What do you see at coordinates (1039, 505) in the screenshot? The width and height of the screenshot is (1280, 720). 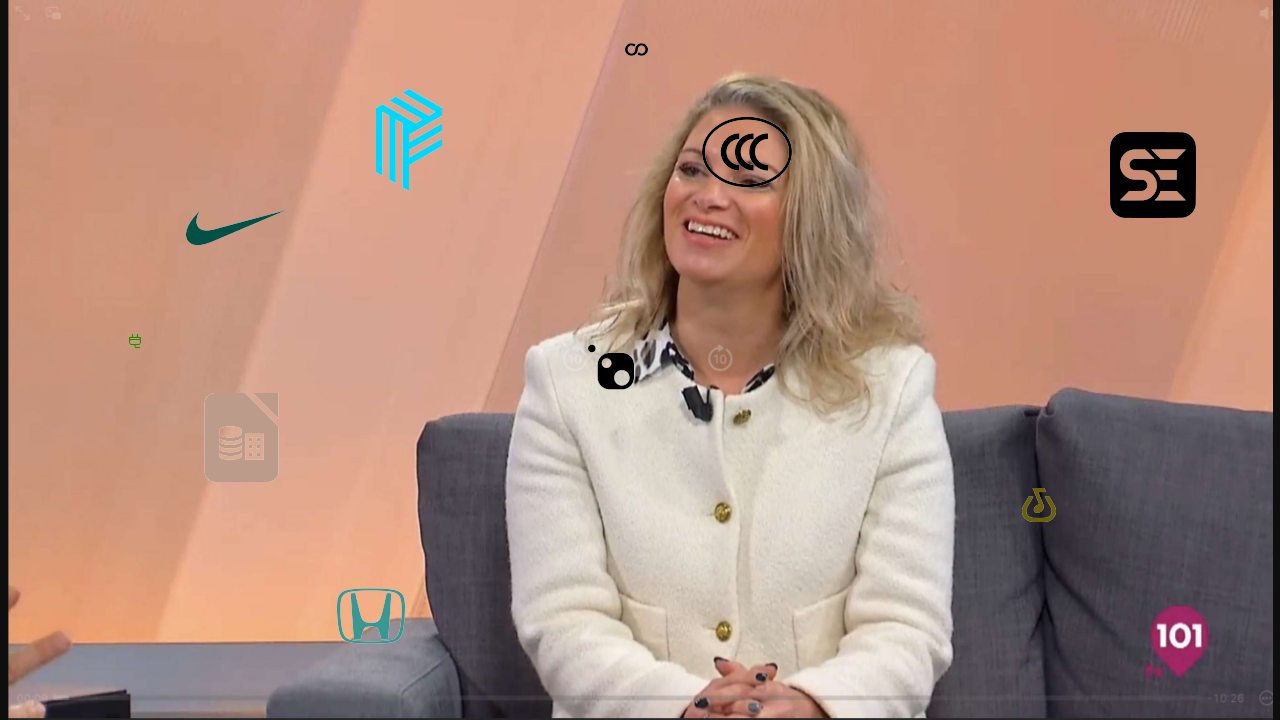 I see `open the BandLab music creation app` at bounding box center [1039, 505].